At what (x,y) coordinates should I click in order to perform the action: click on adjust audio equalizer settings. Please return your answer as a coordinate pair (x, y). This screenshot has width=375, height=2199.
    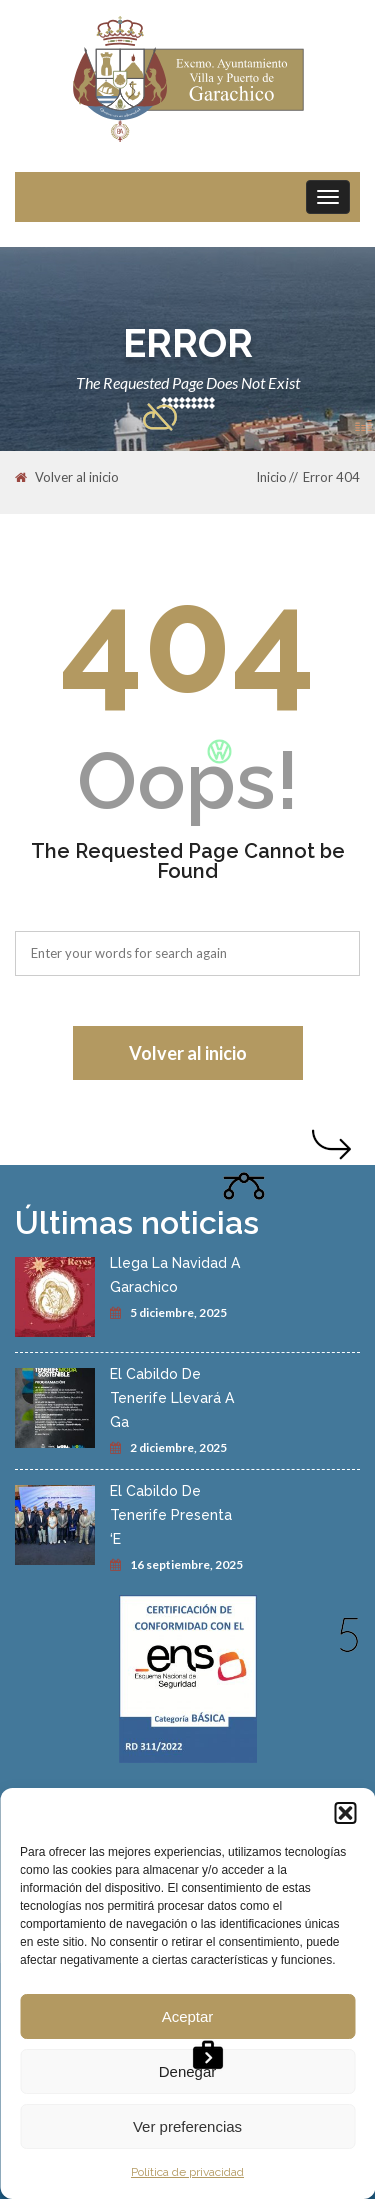
    Looking at the image, I should click on (363, 425).